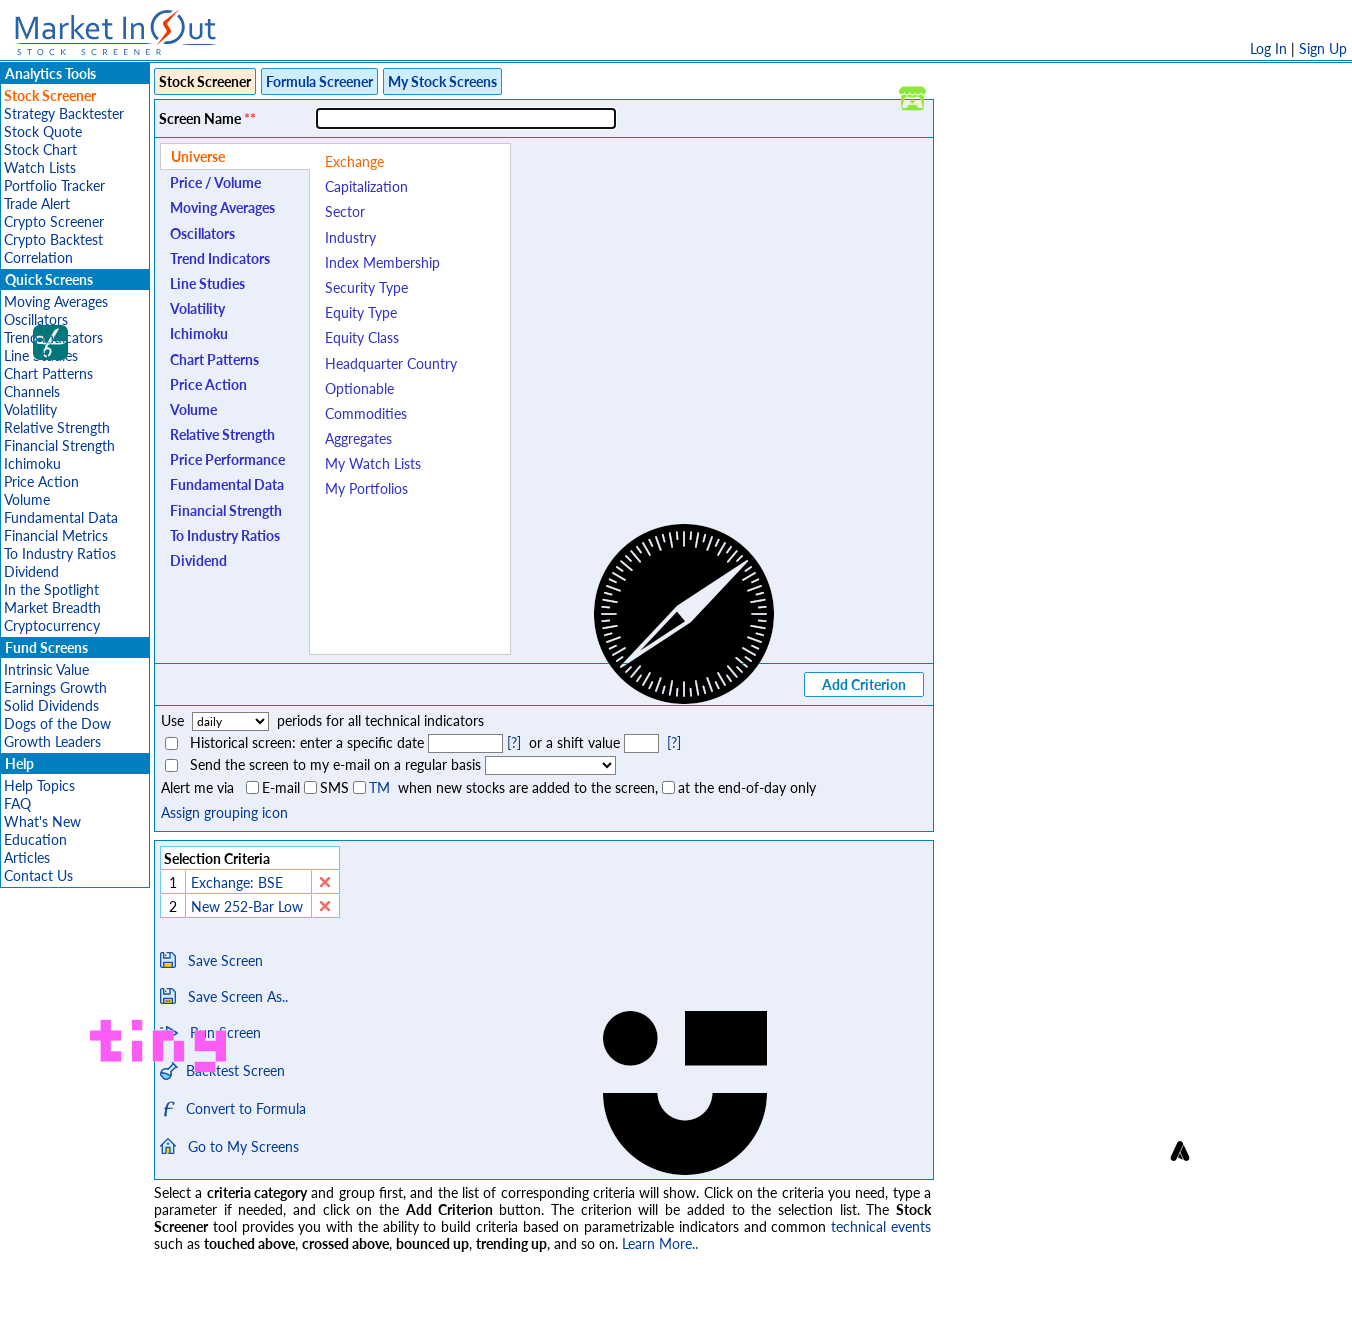 This screenshot has height=1341, width=1352. What do you see at coordinates (685, 1093) in the screenshot?
I see `open the NiceHash cryptocurrency mining app` at bounding box center [685, 1093].